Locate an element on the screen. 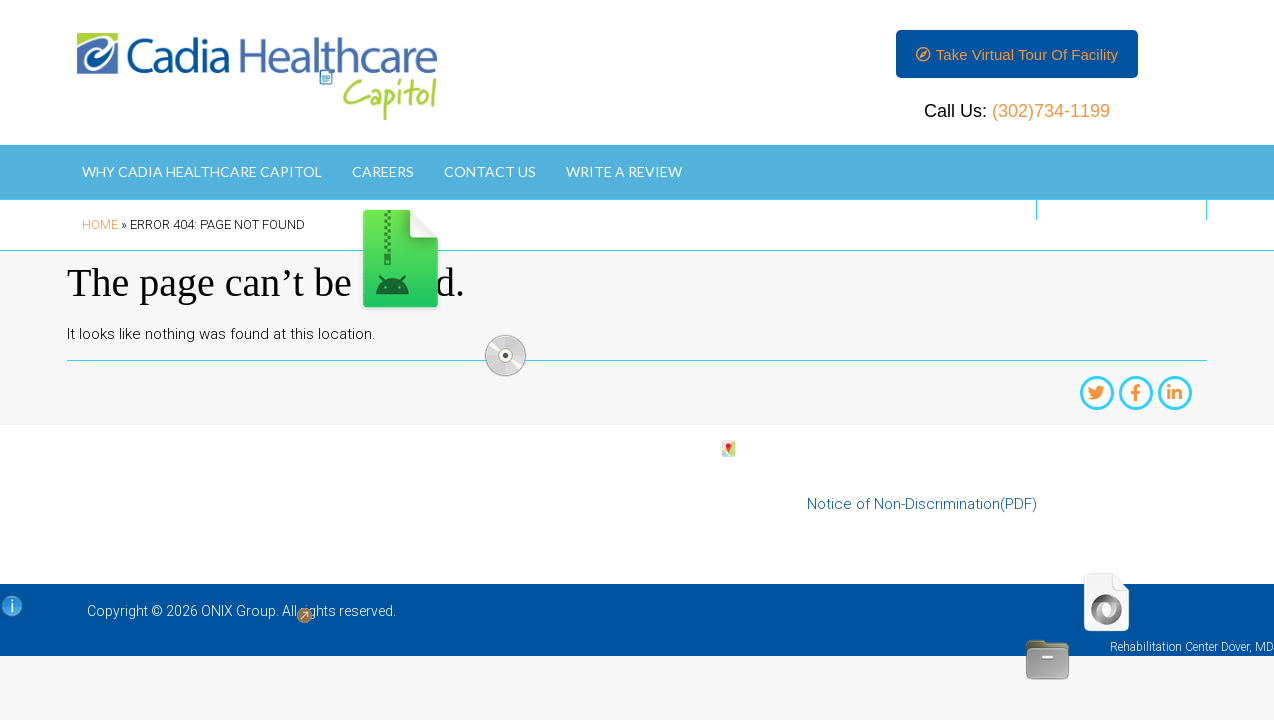  indicates a symbolic link or shortcut to another file is located at coordinates (304, 615).